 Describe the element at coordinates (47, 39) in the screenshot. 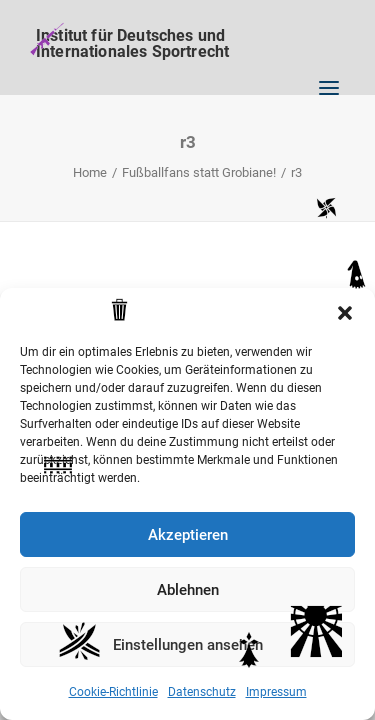

I see `select the FN FAL rifle weapon` at that location.